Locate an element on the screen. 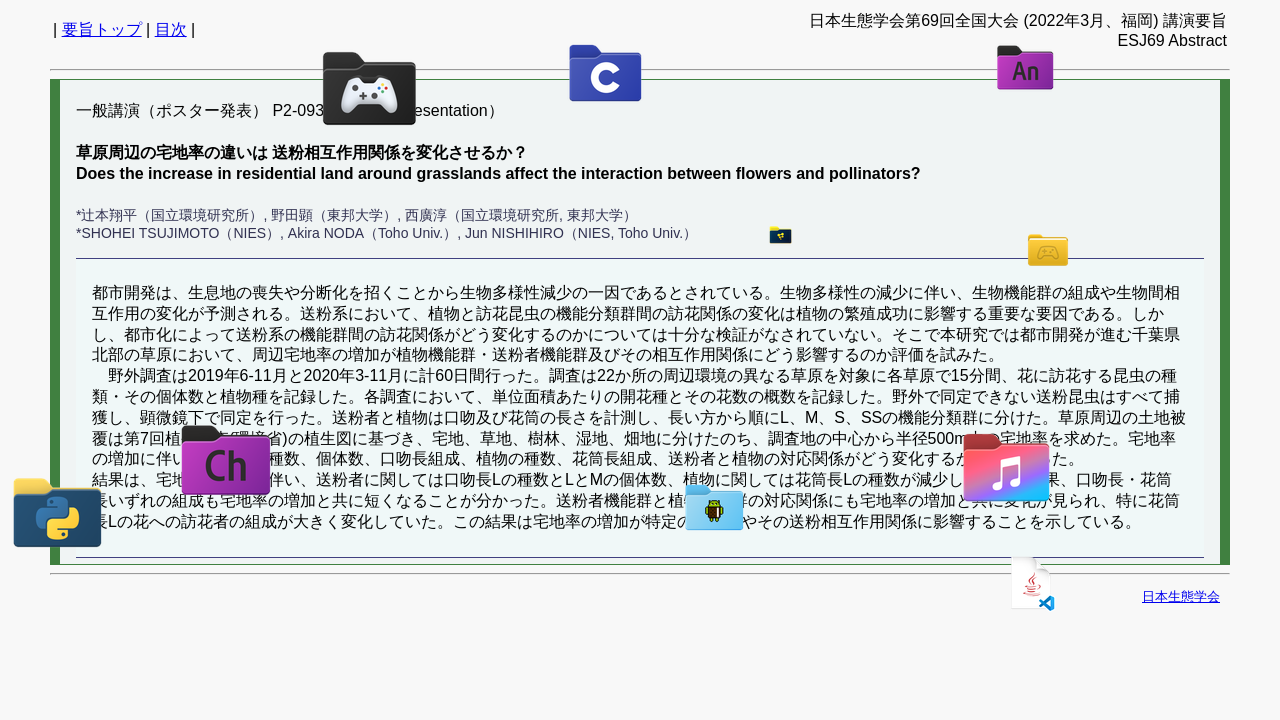  open apple music folder is located at coordinates (1006, 470).